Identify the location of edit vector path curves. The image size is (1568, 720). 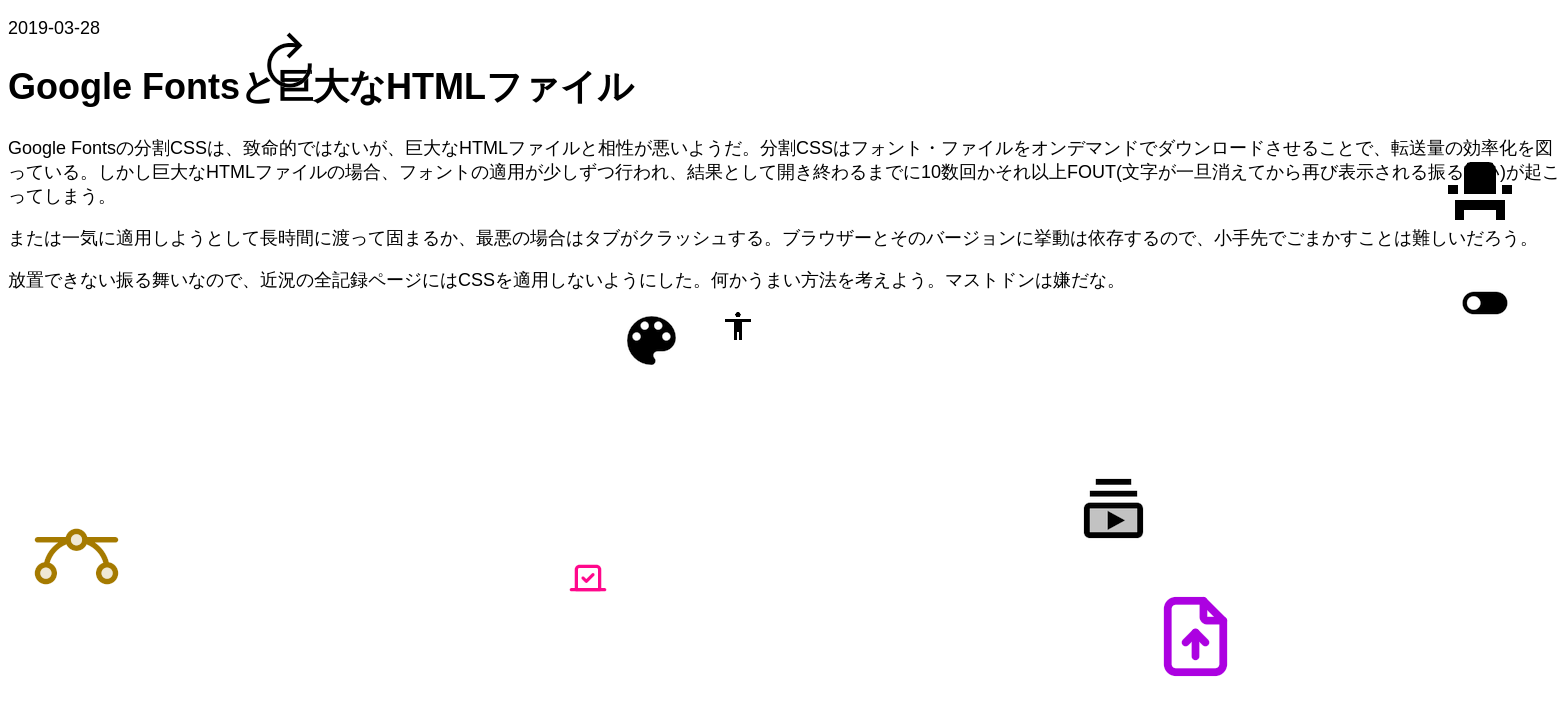
(76, 556).